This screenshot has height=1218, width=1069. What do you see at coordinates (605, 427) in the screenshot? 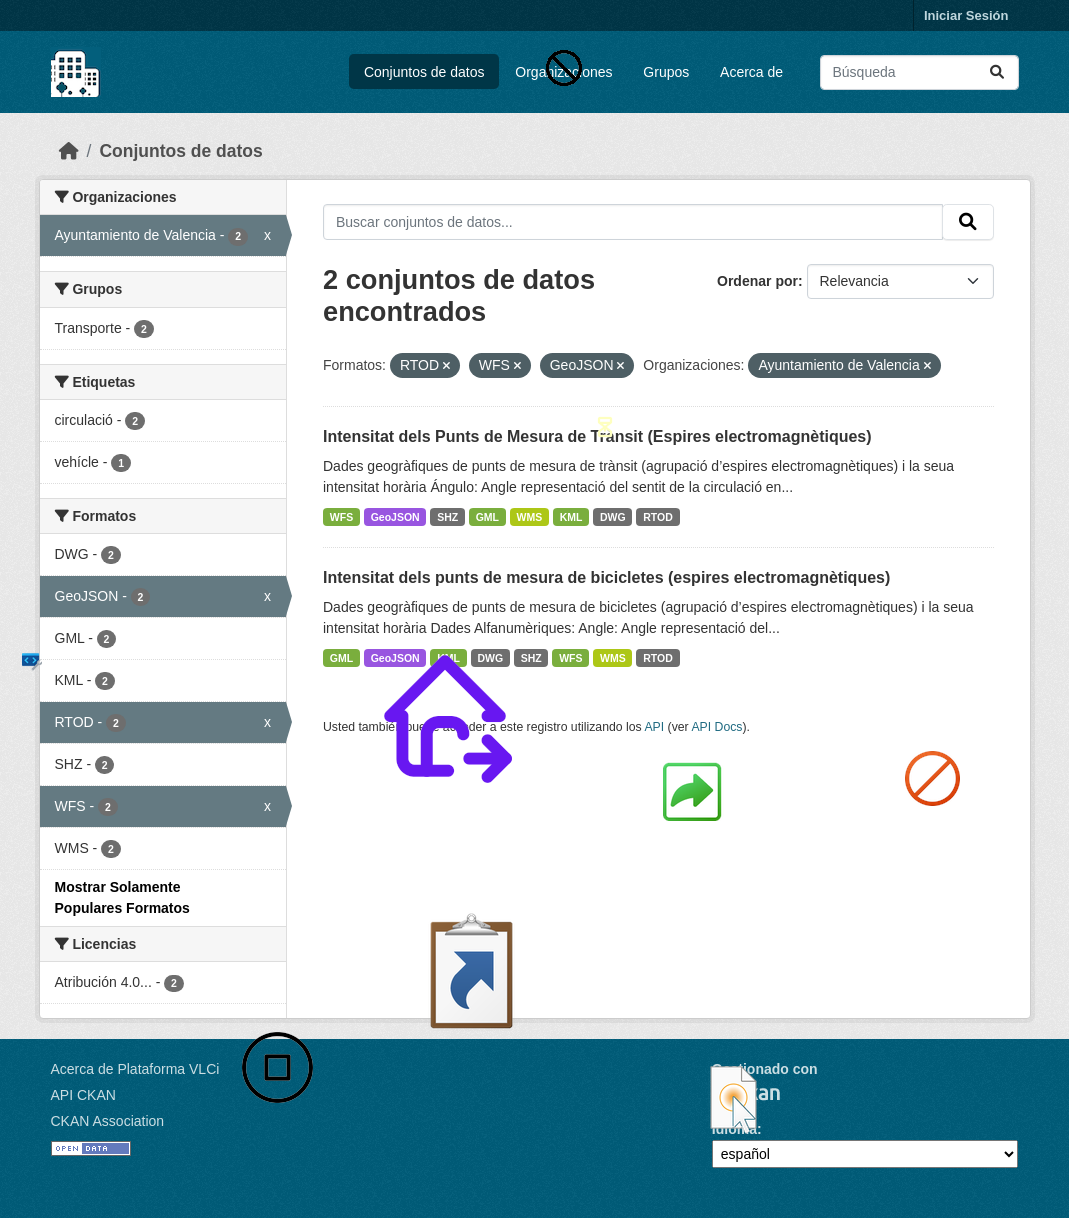
I see `indicates a process is in progress` at bounding box center [605, 427].